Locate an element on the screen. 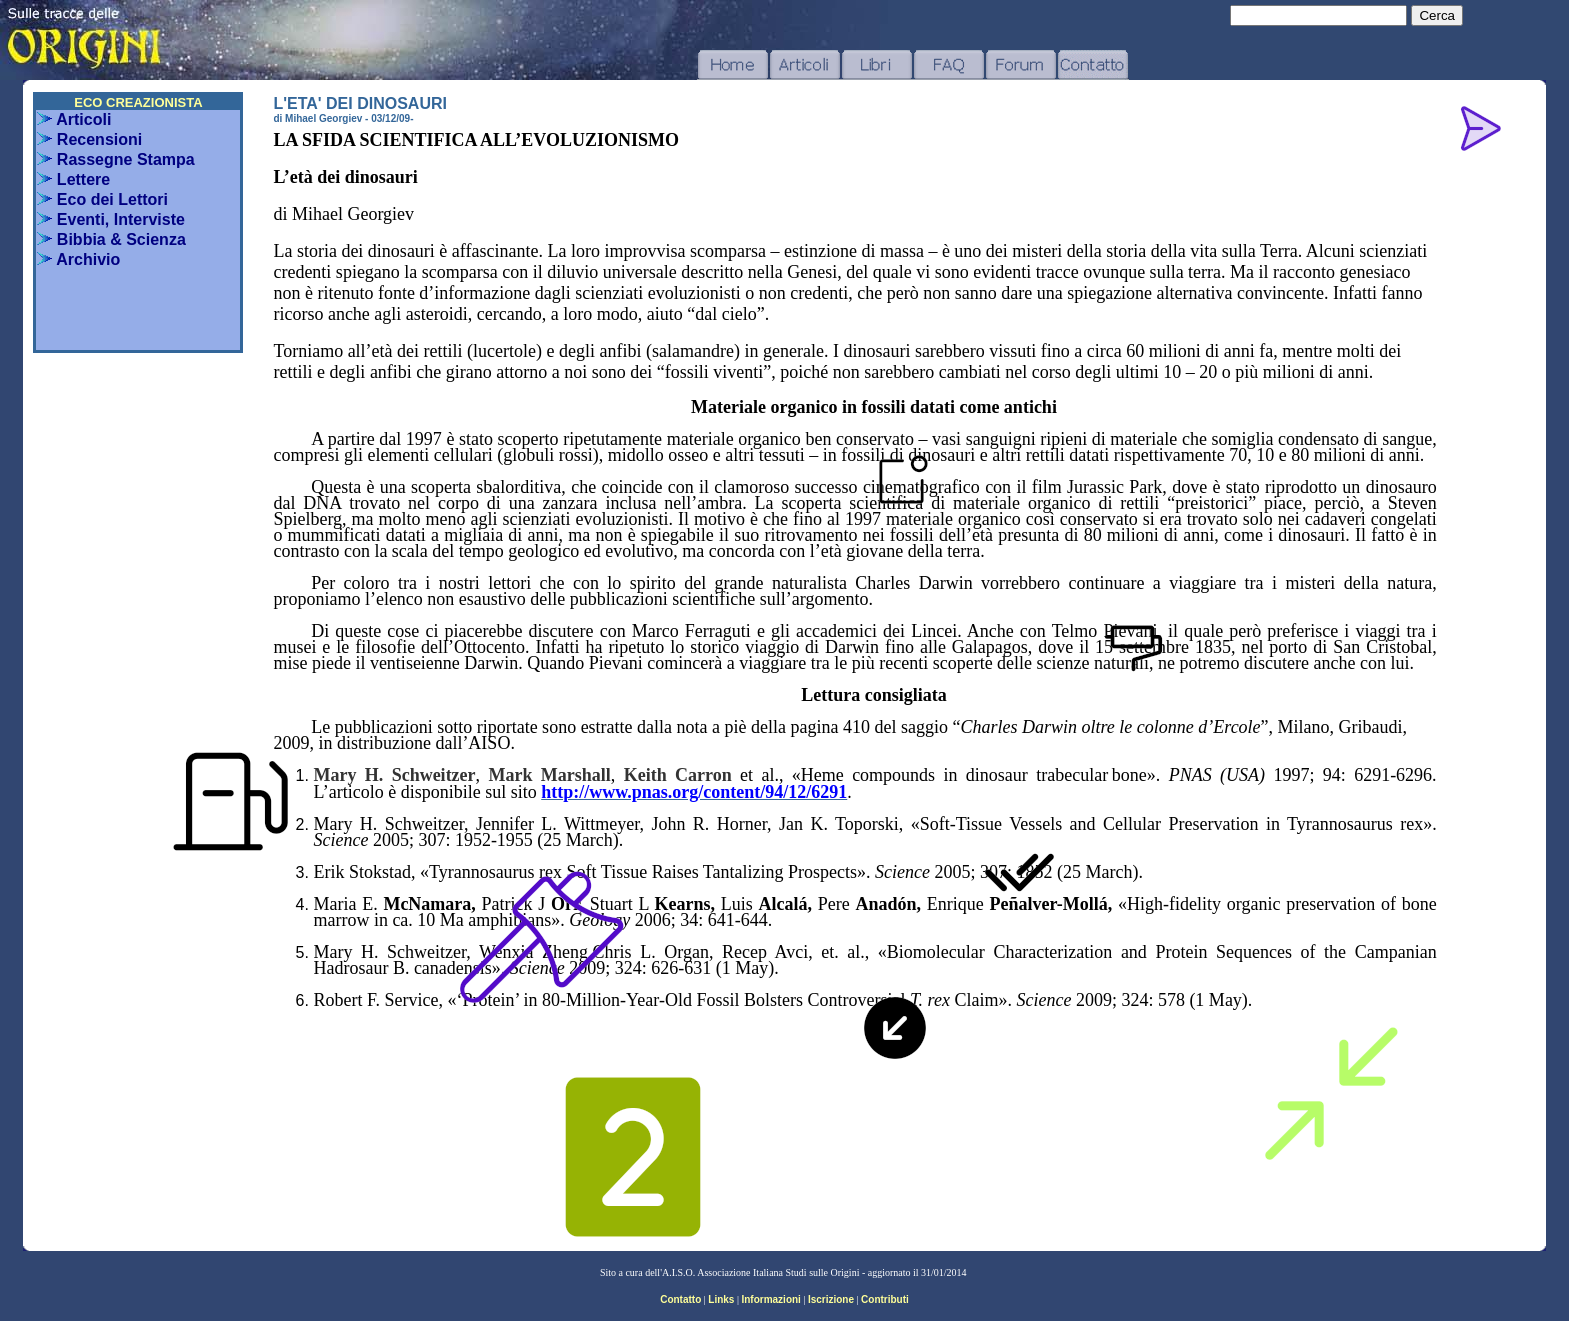  send message is located at coordinates (1478, 128).